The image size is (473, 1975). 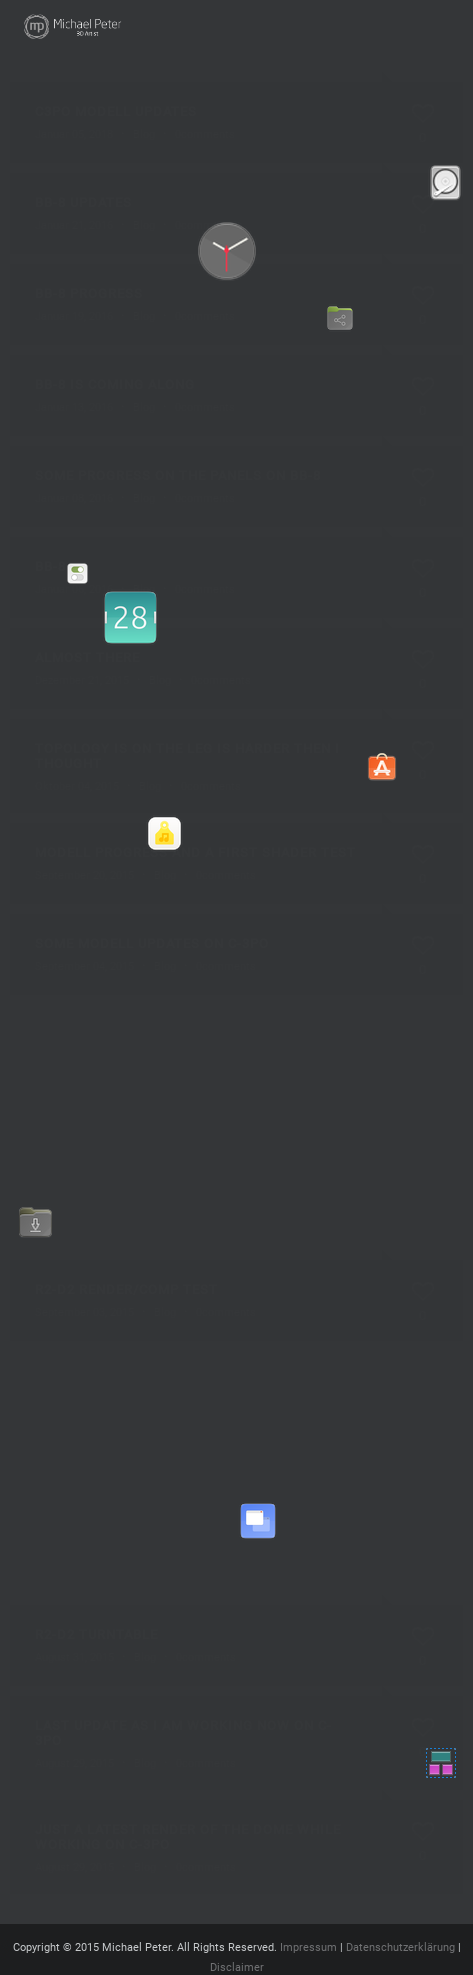 What do you see at coordinates (130, 617) in the screenshot?
I see `open the calendar app` at bounding box center [130, 617].